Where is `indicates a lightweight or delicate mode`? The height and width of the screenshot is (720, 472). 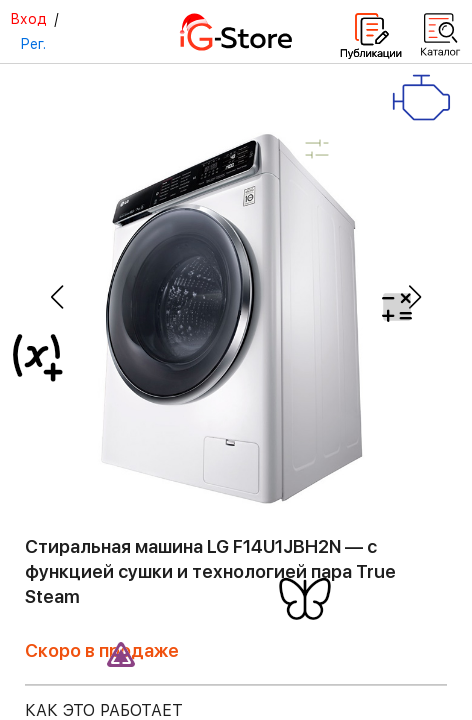
indicates a lightweight or delicate mode is located at coordinates (305, 598).